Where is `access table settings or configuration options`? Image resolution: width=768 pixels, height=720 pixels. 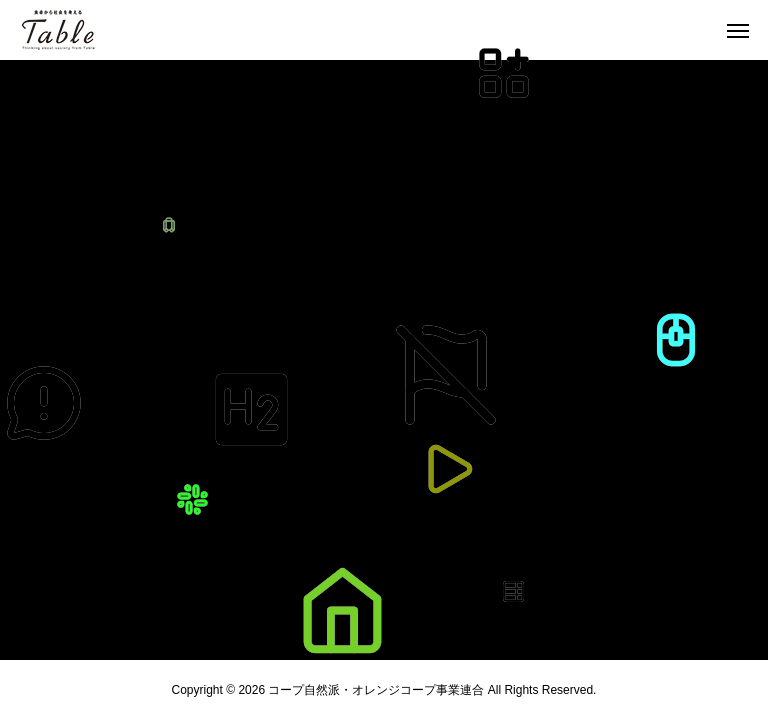
access table settings or configuration options is located at coordinates (513, 591).